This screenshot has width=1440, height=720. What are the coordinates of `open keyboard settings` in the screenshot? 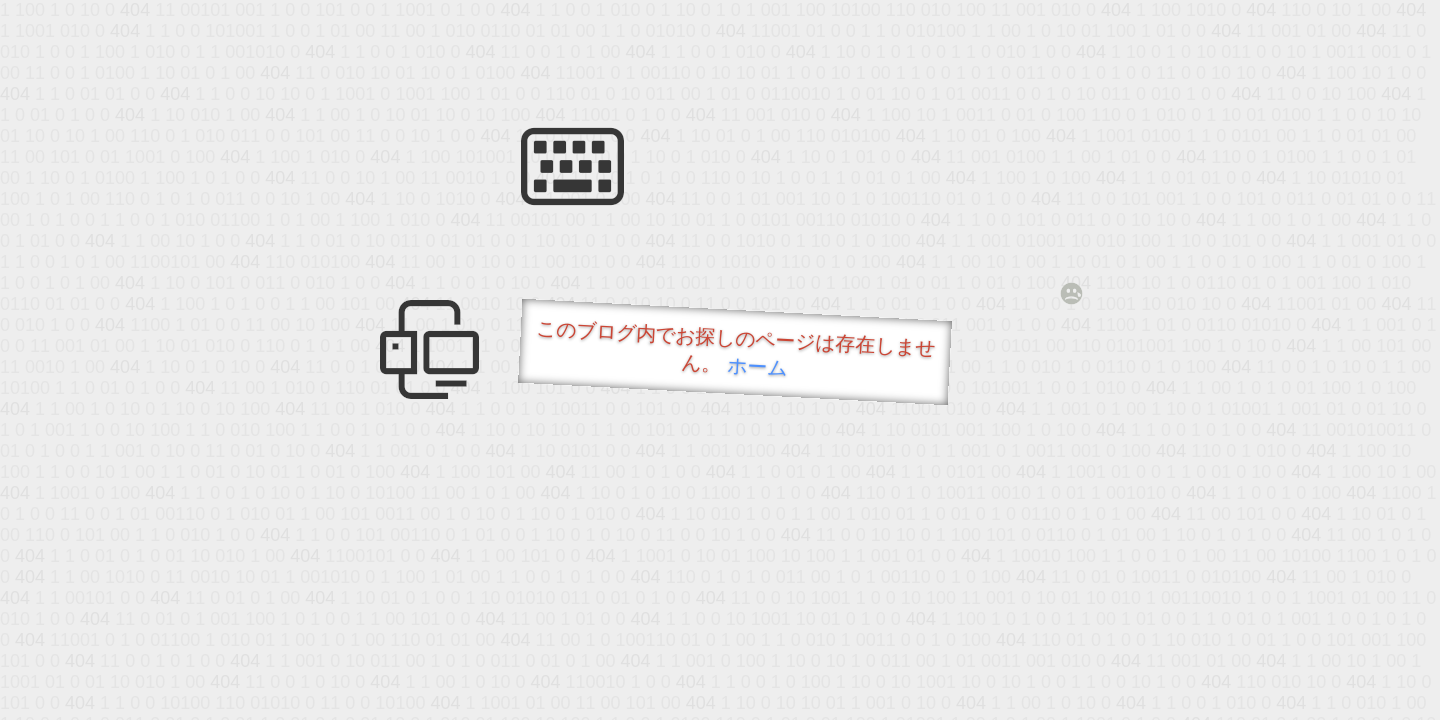 It's located at (572, 166).